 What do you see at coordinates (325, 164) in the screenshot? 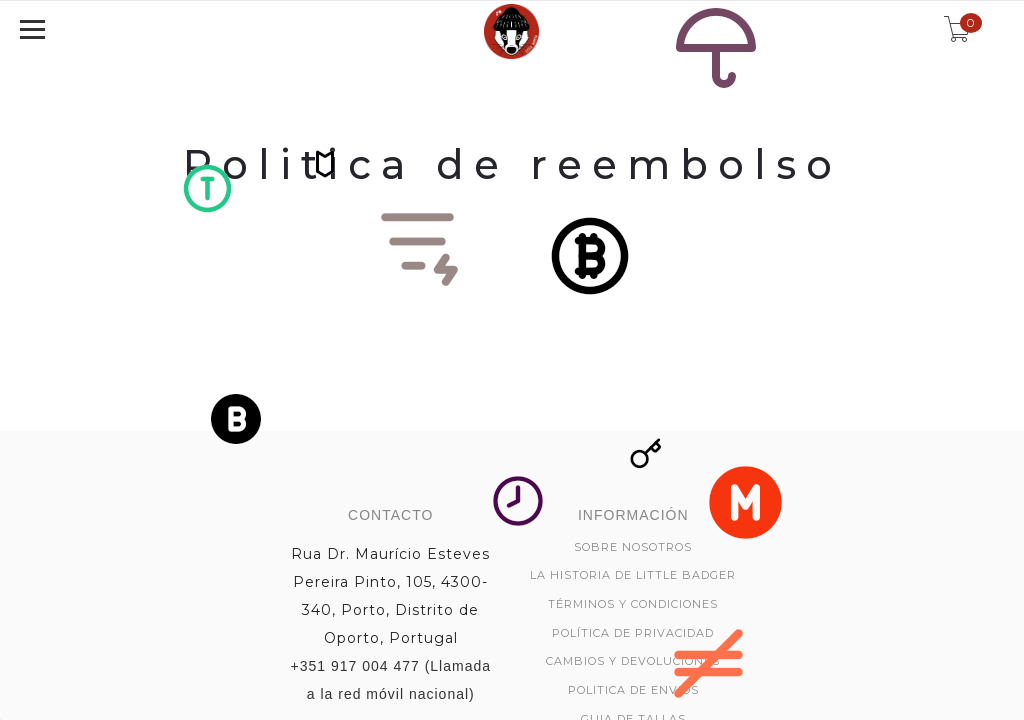
I see `view your profile badge or achievement` at bounding box center [325, 164].